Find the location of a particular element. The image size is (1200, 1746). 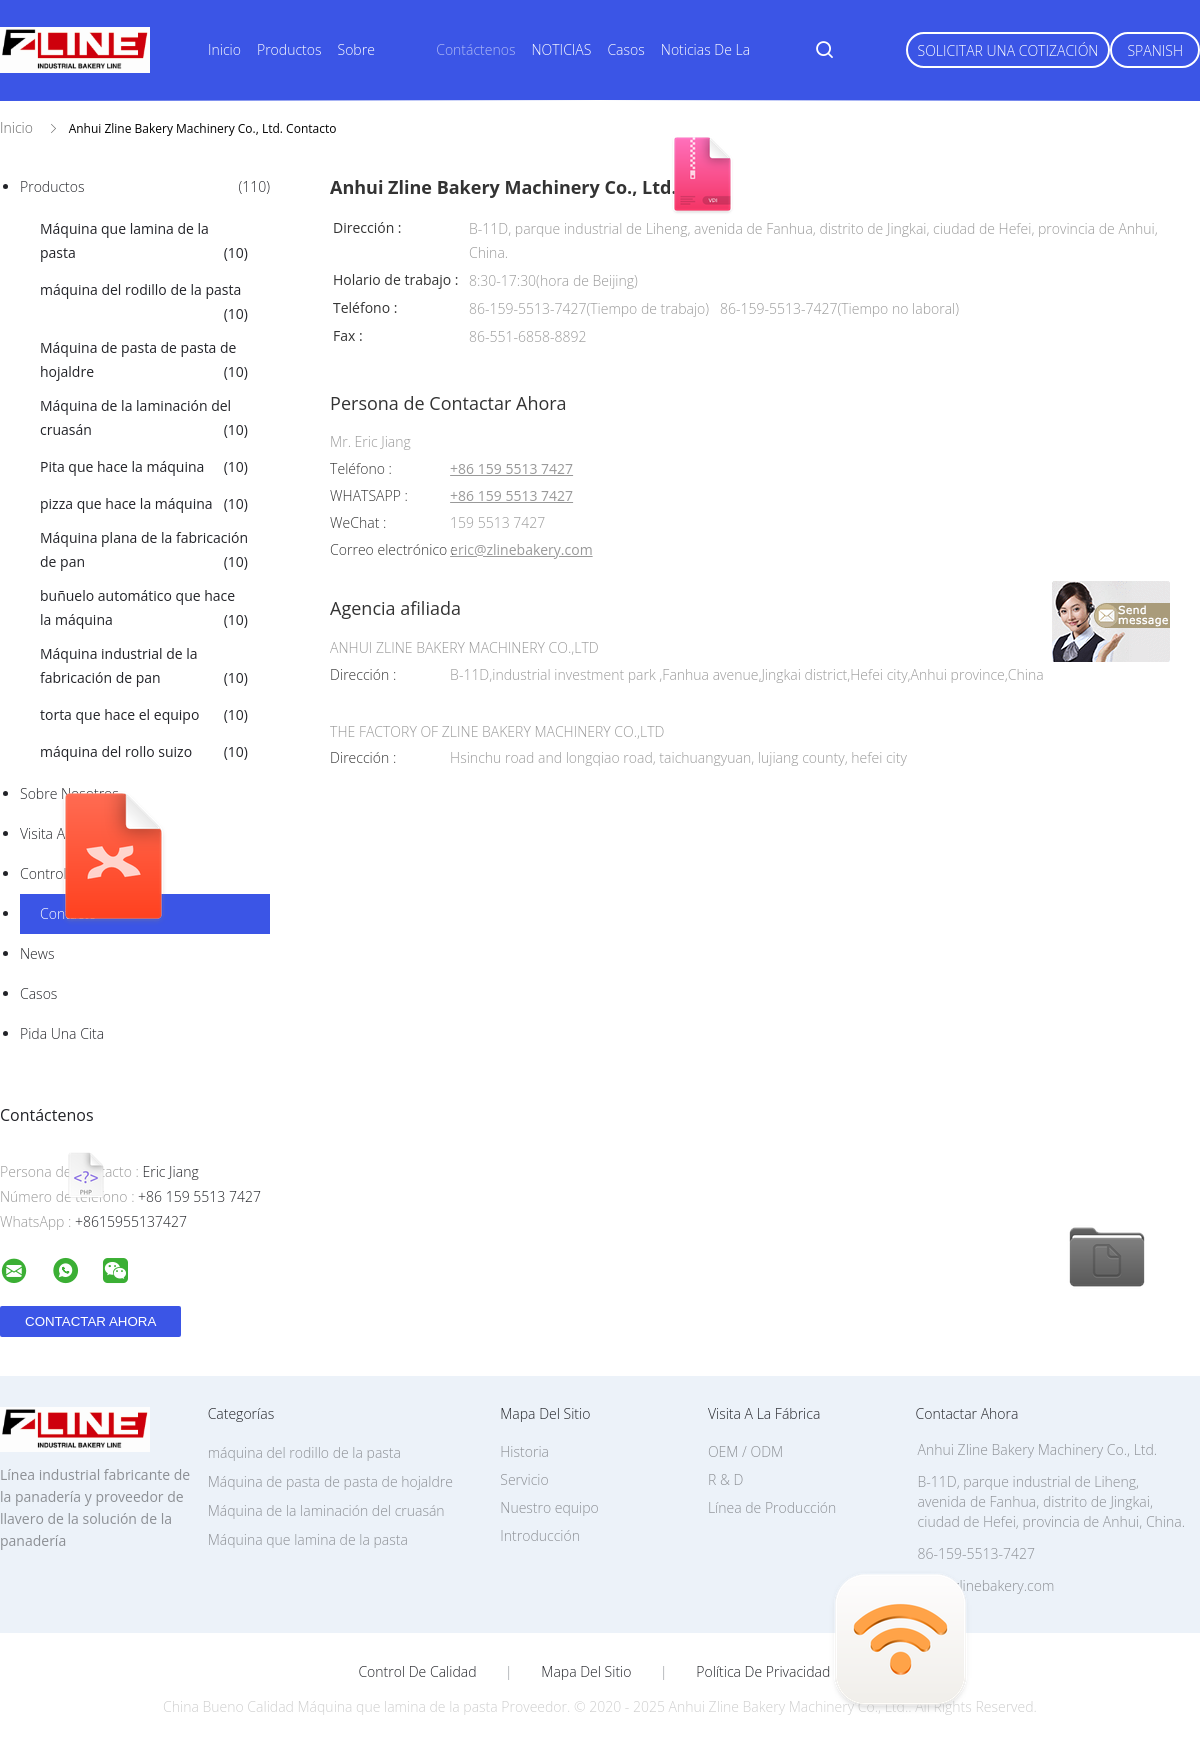

connect to a captive portal or public wifi network is located at coordinates (900, 1639).